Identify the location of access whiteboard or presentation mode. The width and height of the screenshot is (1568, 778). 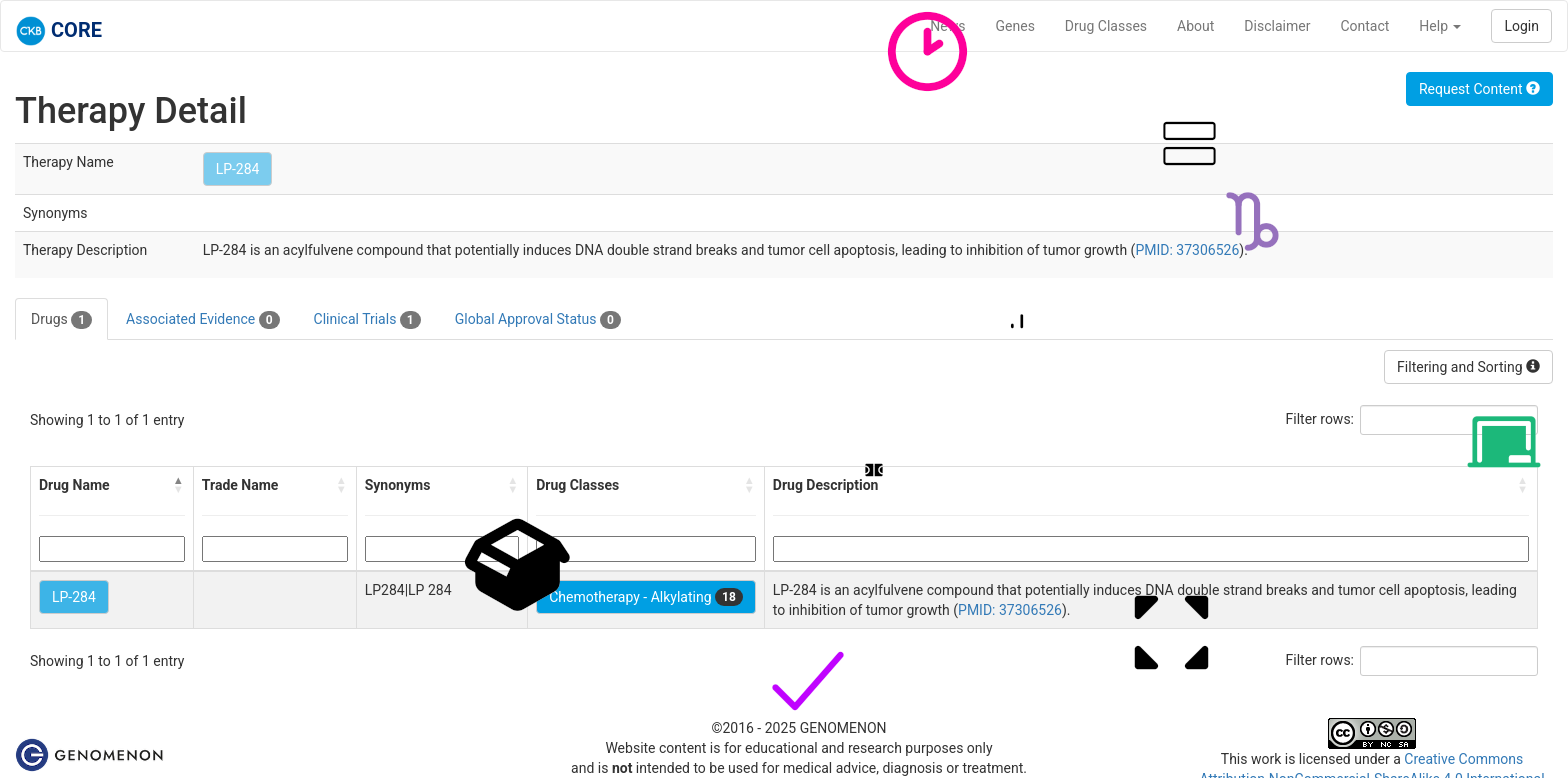
(1504, 443).